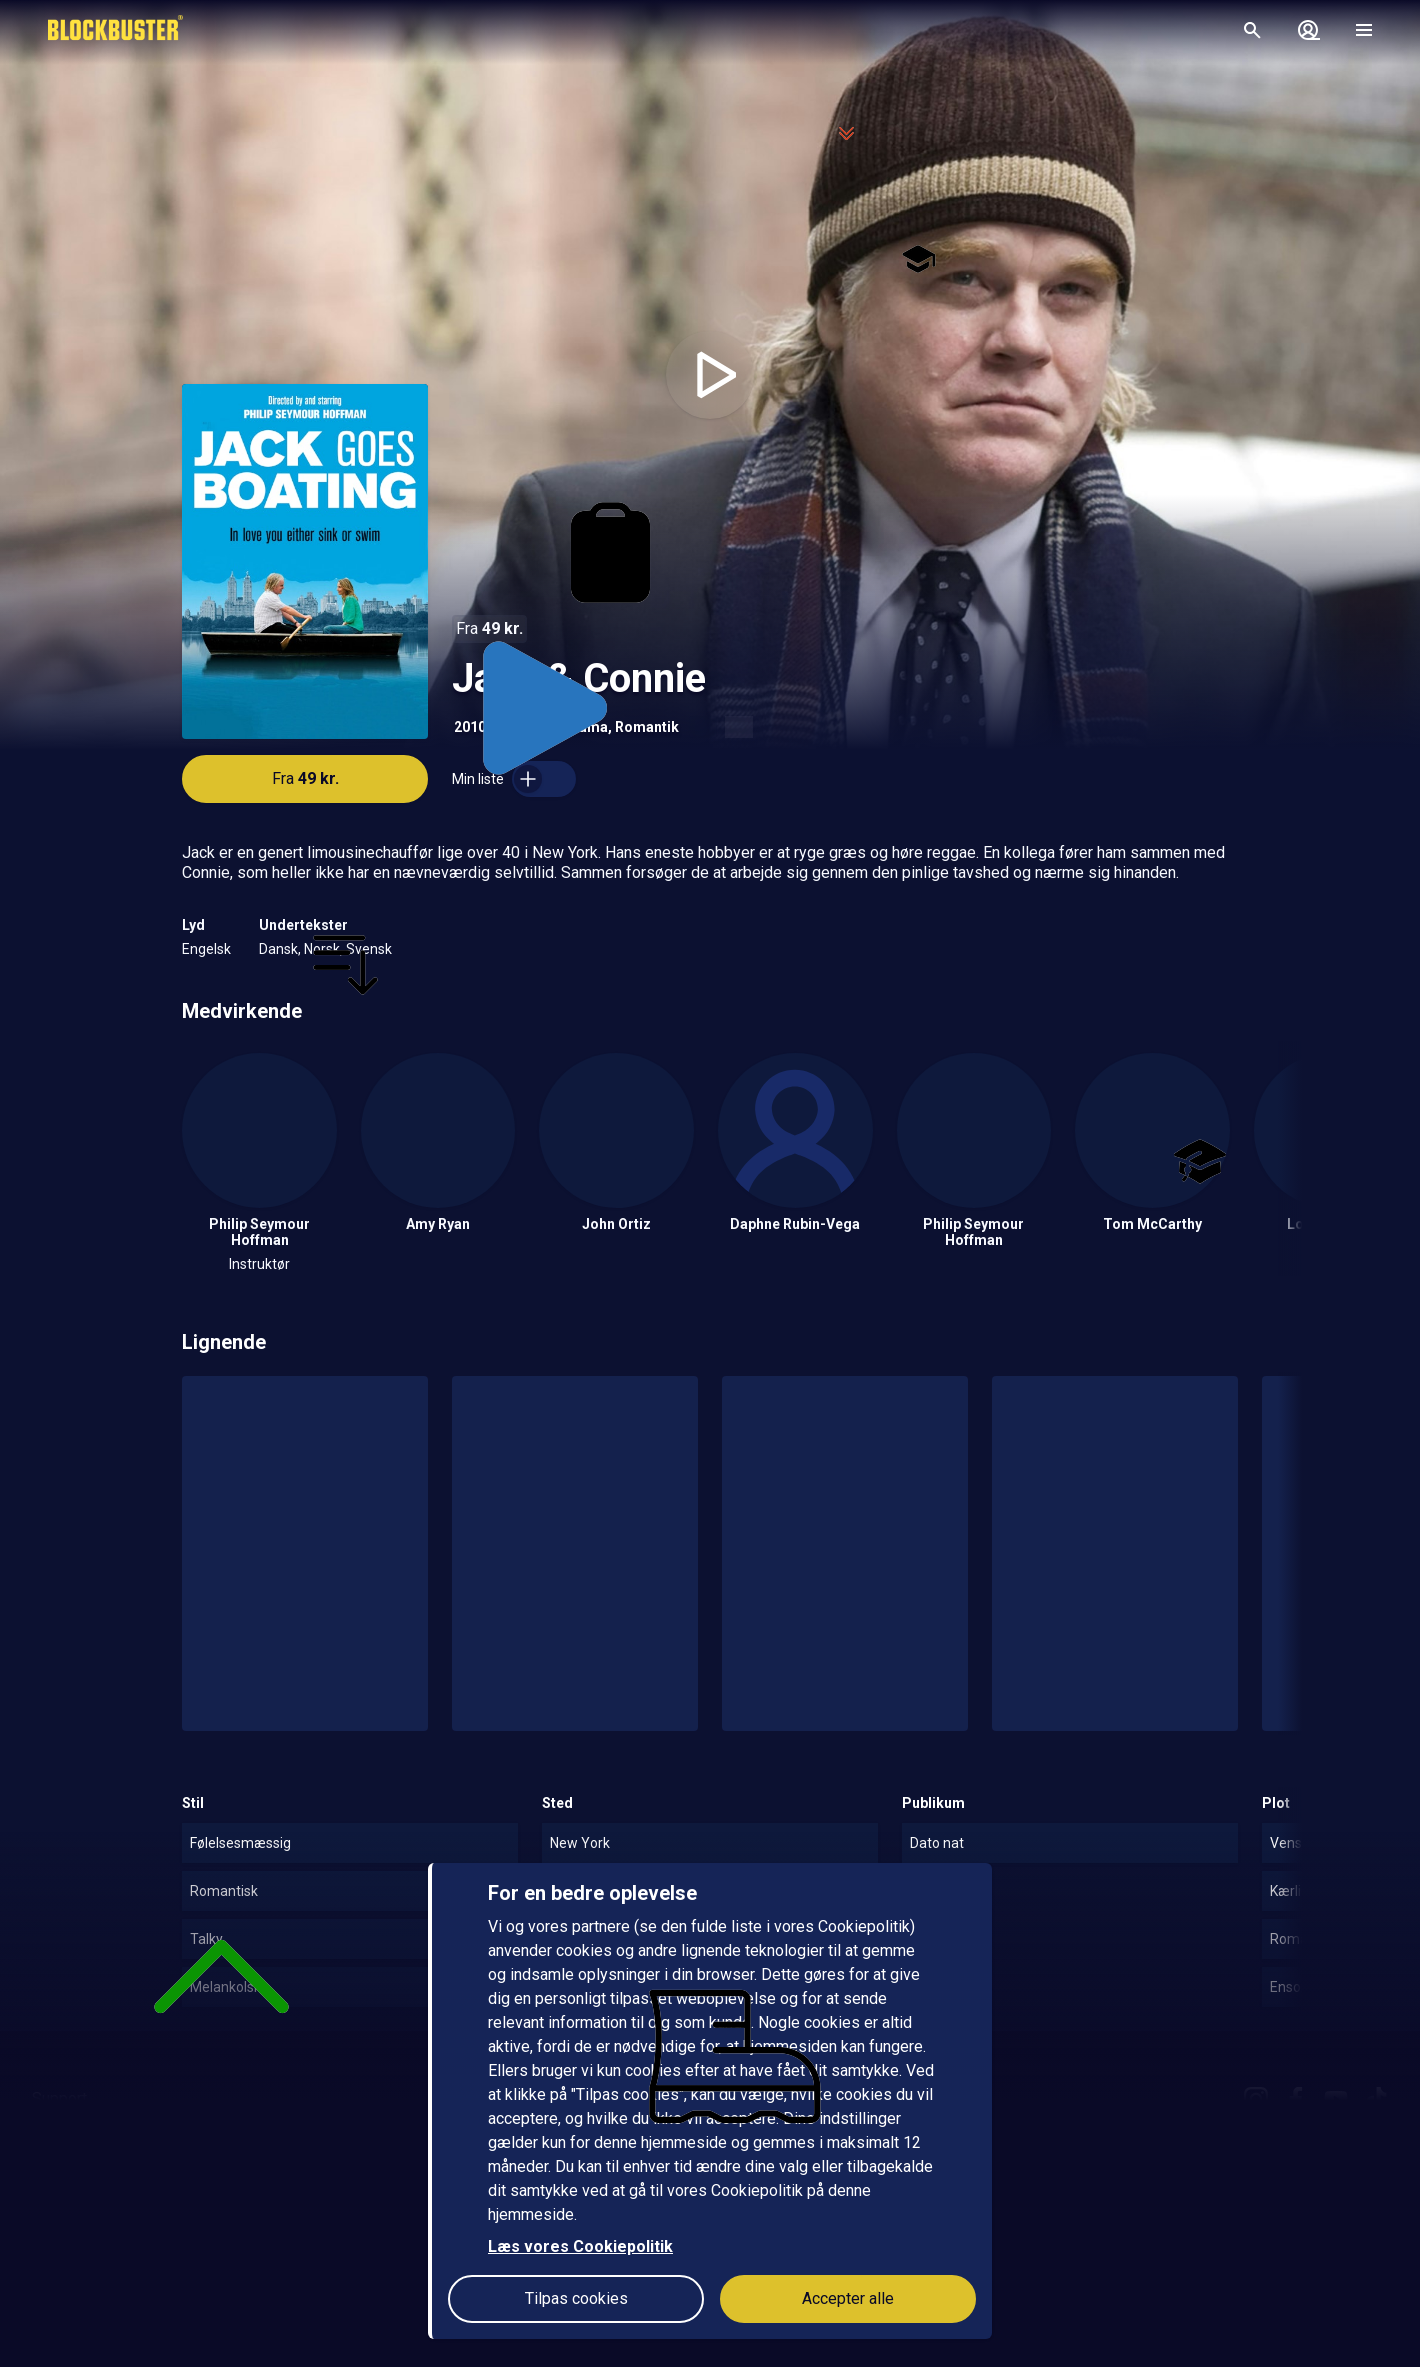 The width and height of the screenshot is (1420, 2367). I want to click on collapse an expanded section, so click(221, 1976).